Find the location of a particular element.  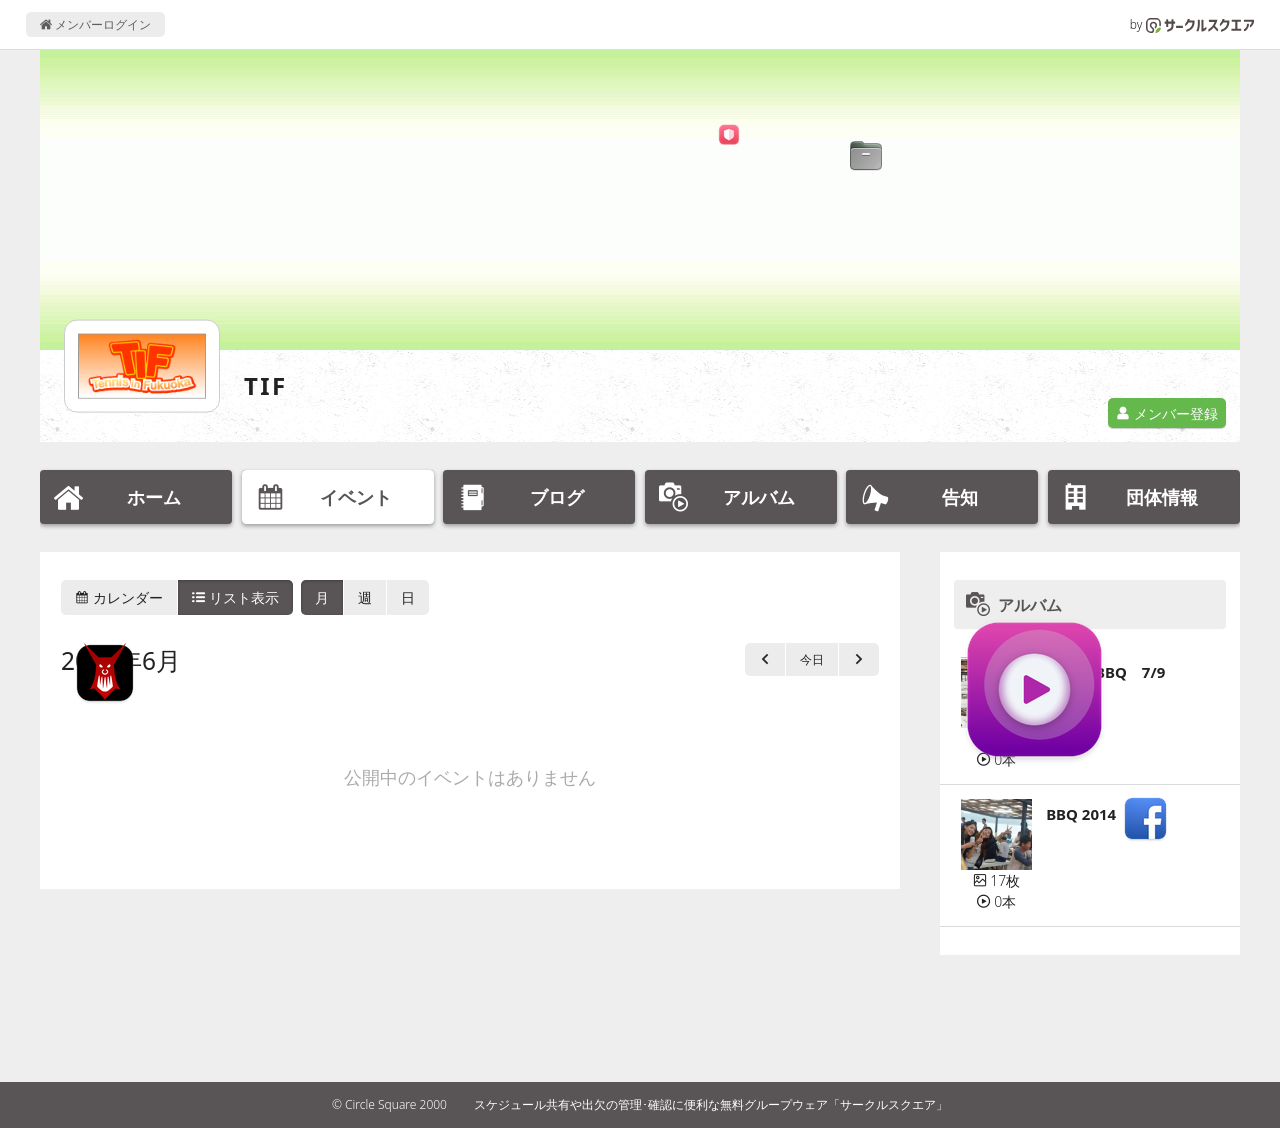

open the Facebook app is located at coordinates (1145, 818).